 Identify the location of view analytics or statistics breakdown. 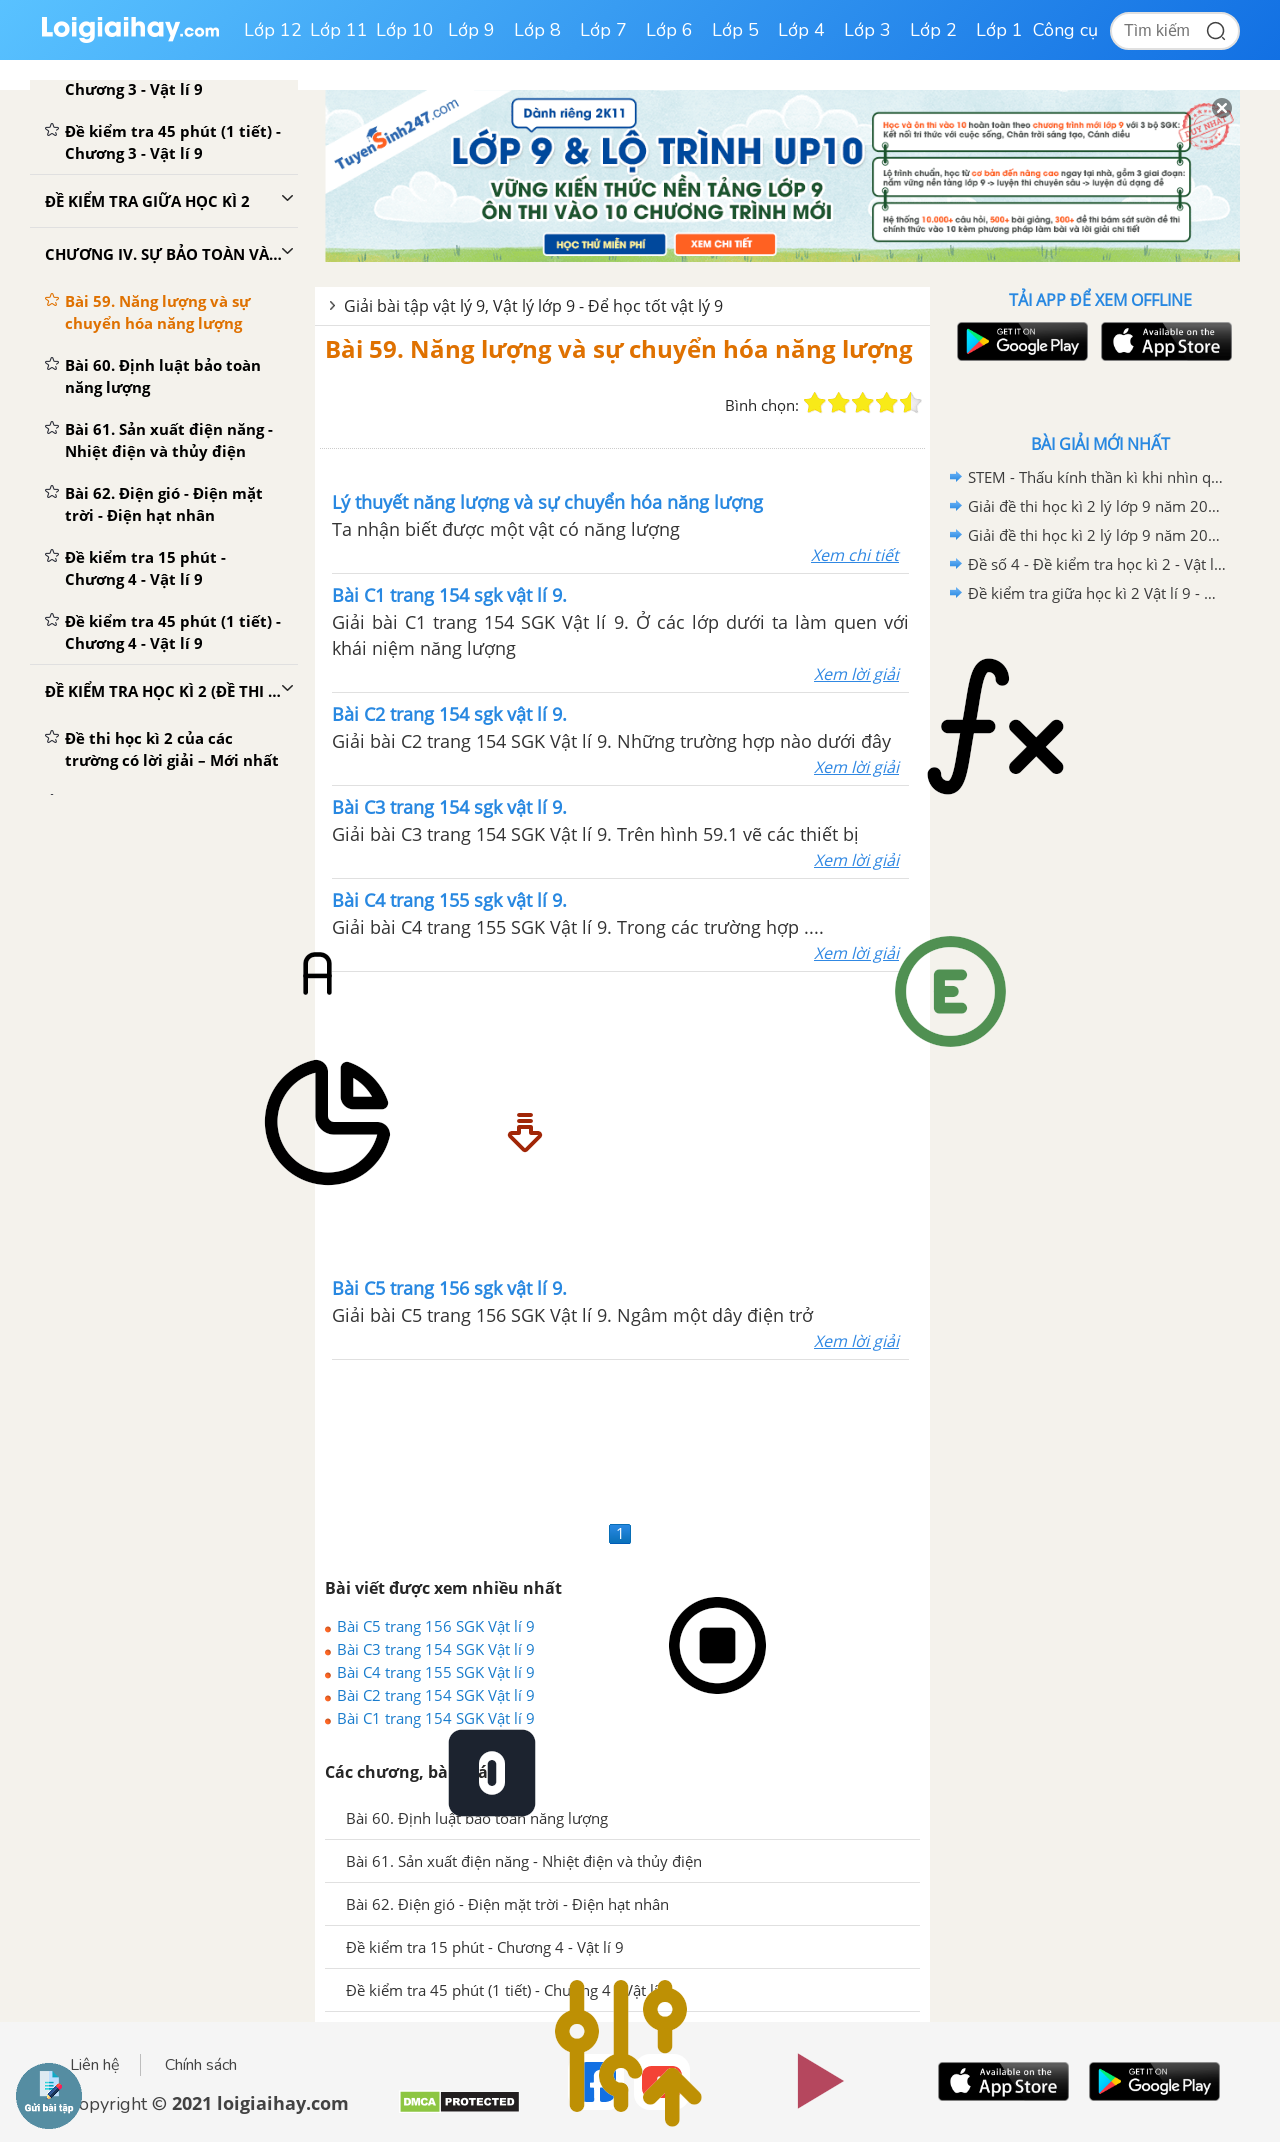
(328, 1122).